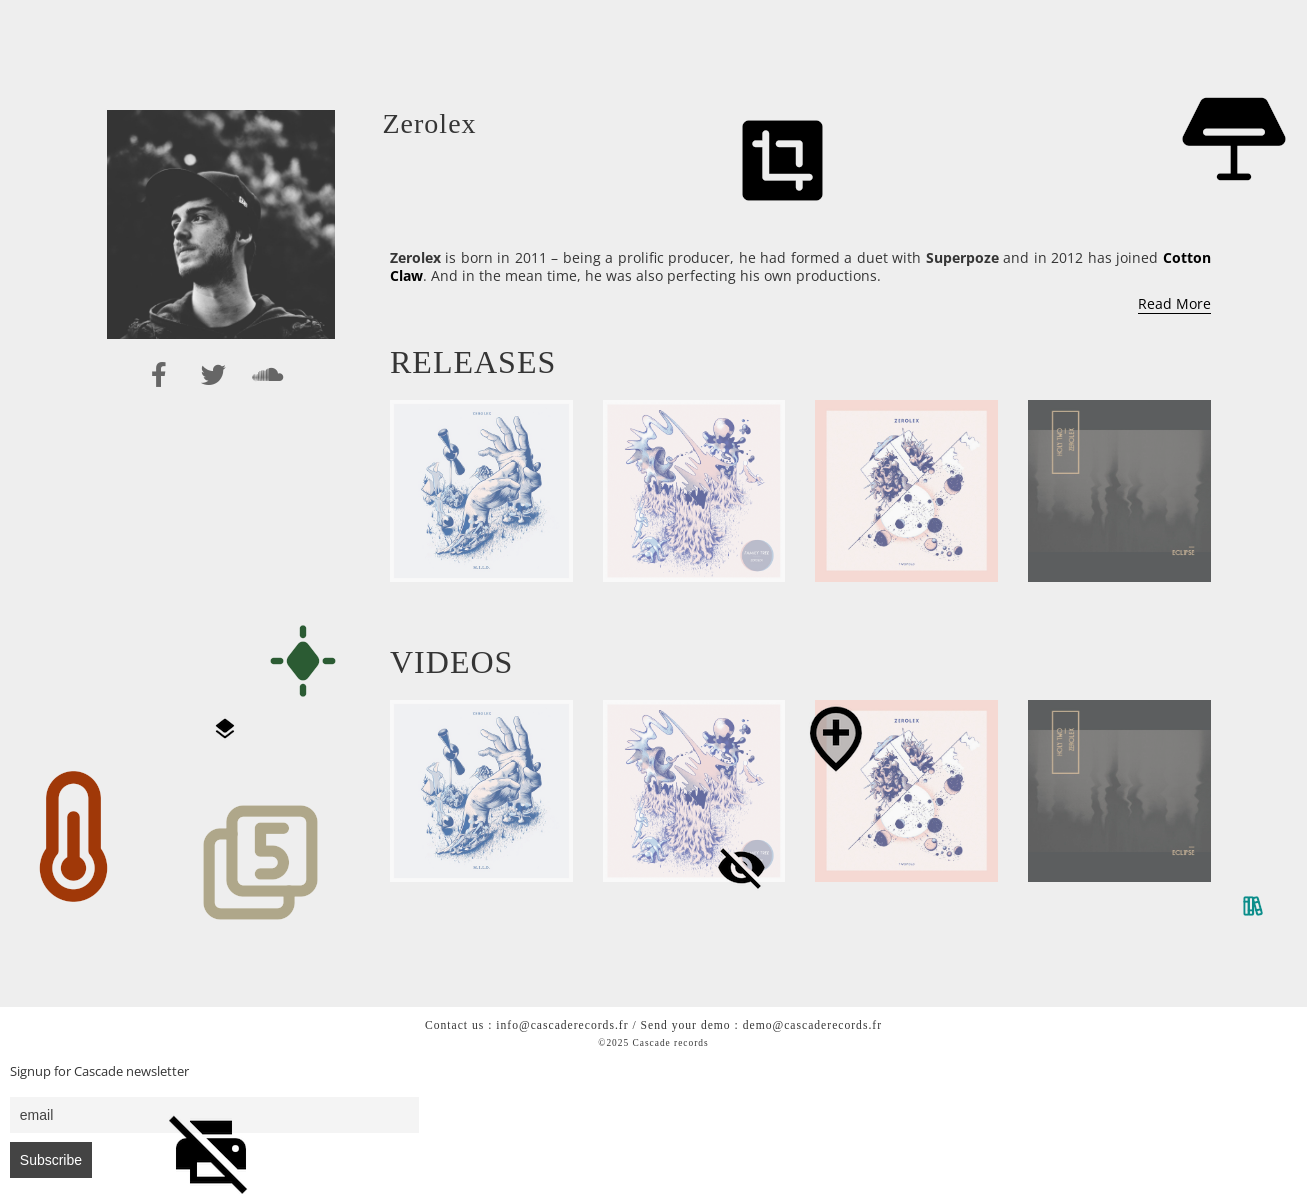  Describe the element at coordinates (260, 862) in the screenshot. I see `view 5 stacked items or layers` at that location.